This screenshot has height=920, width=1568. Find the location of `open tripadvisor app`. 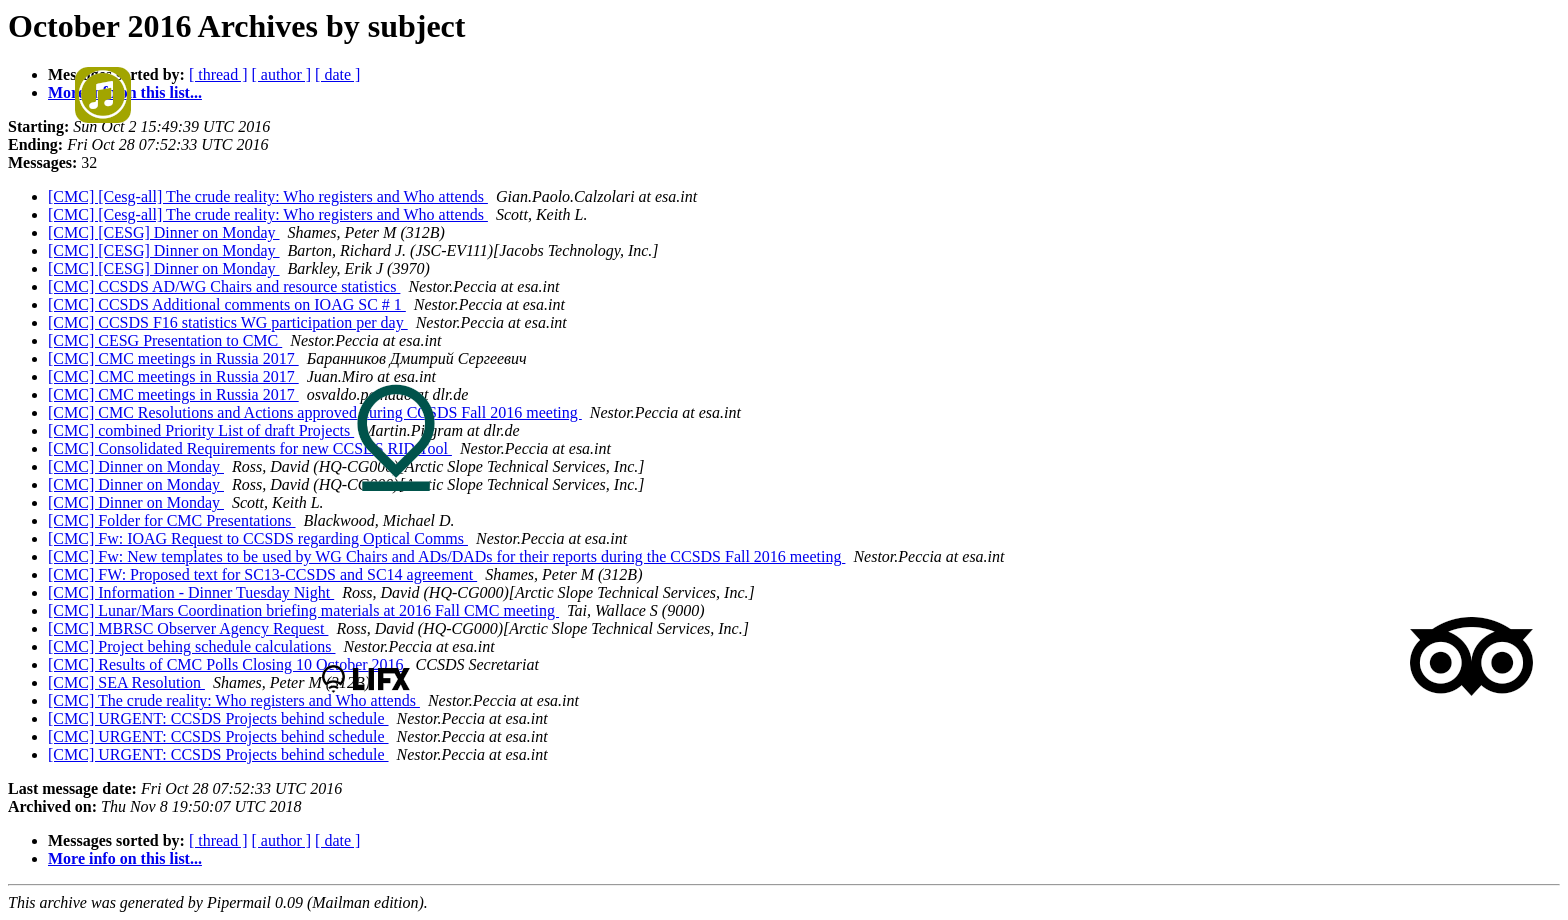

open tripadvisor app is located at coordinates (1471, 656).